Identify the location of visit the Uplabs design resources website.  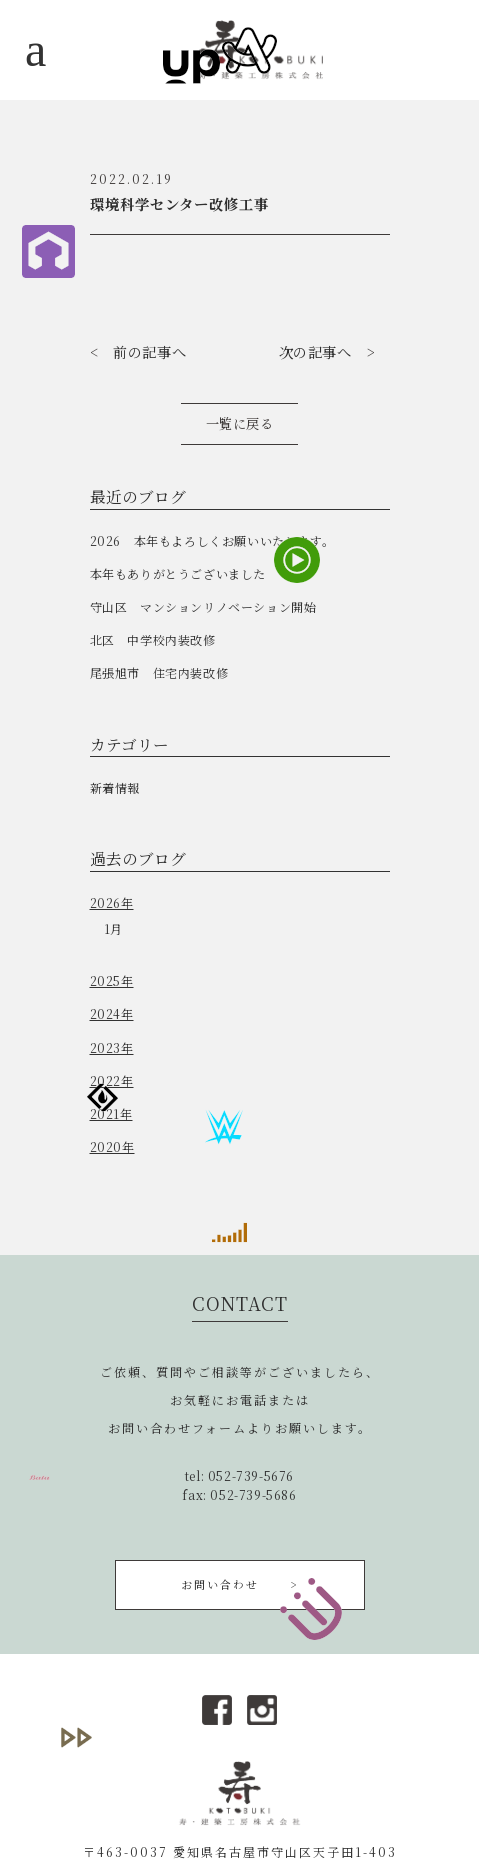
(191, 66).